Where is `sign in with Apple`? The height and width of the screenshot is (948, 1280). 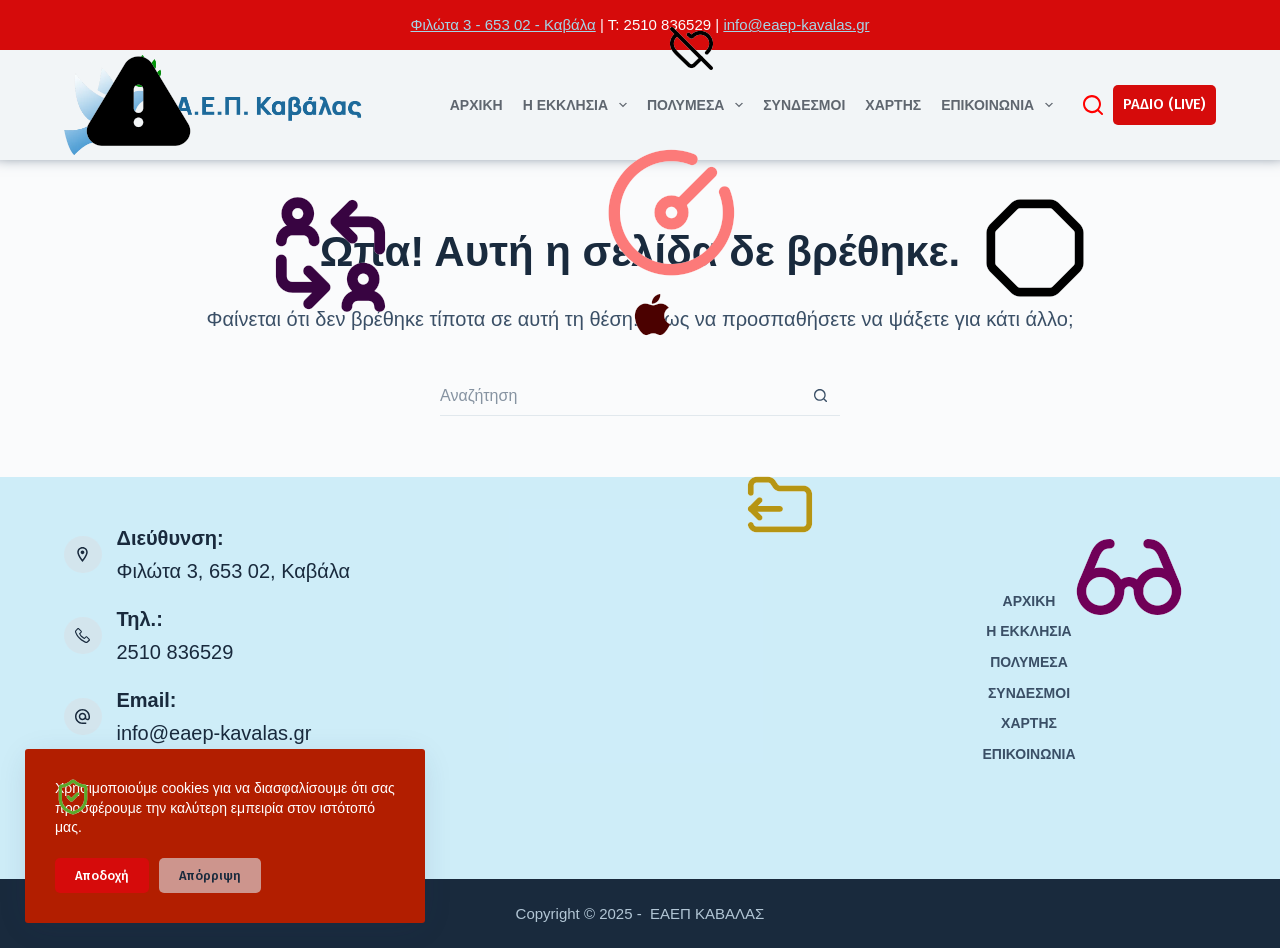
sign in with Apple is located at coordinates (652, 314).